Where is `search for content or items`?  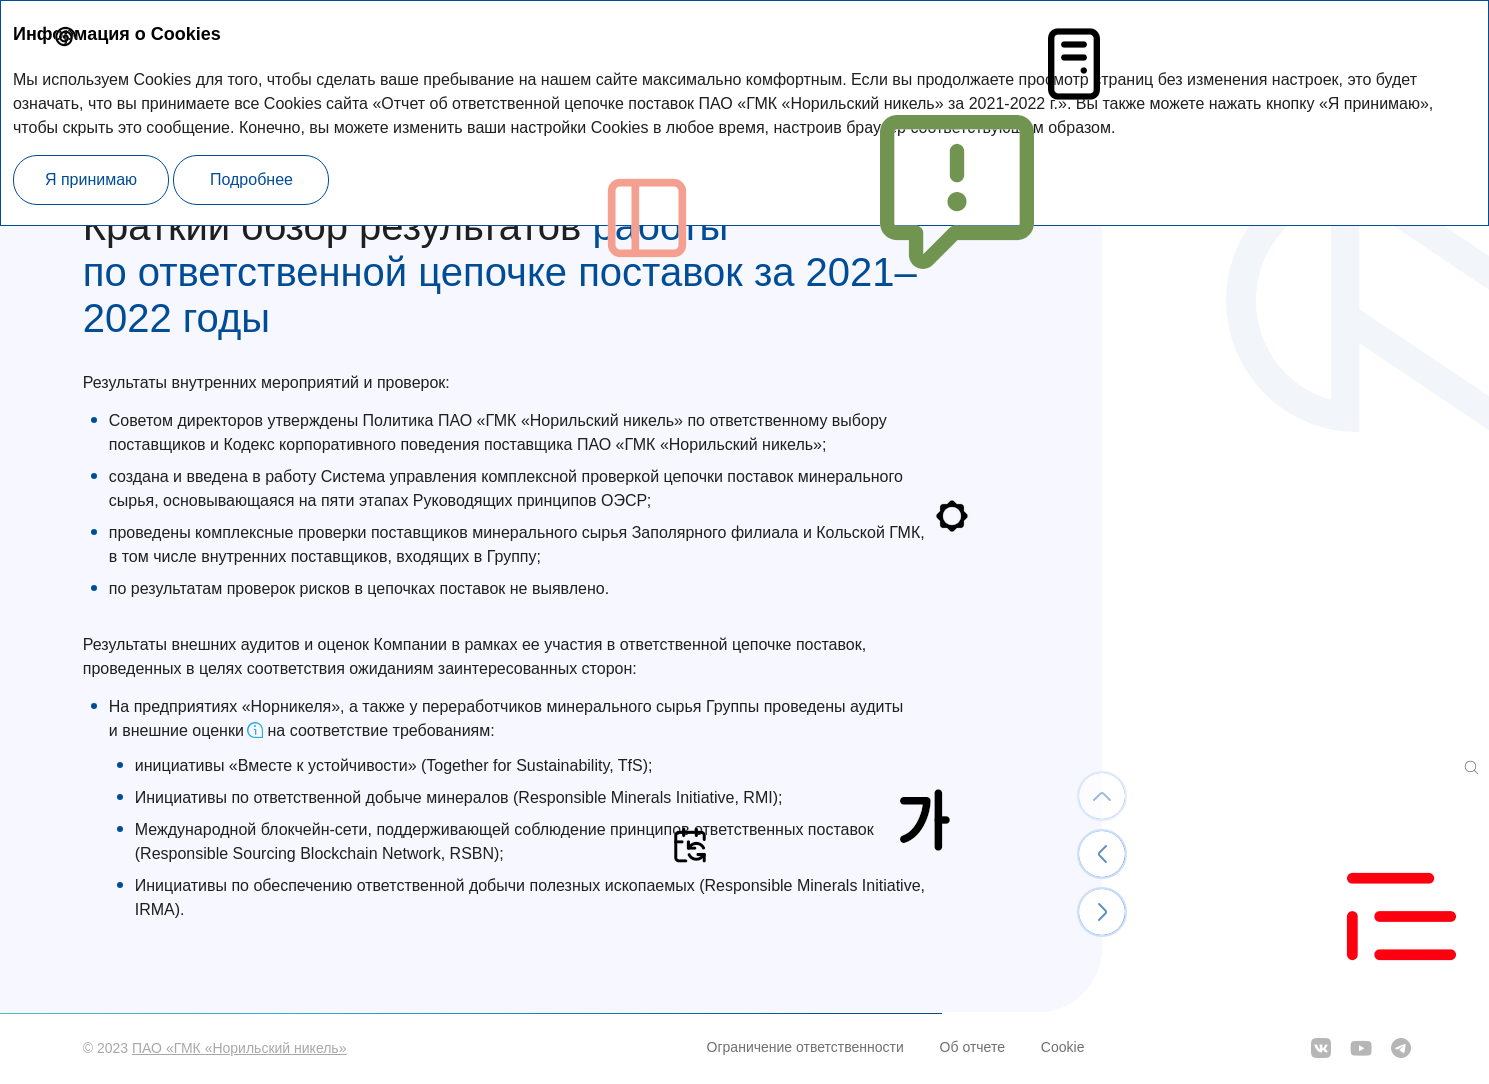 search for content or items is located at coordinates (1471, 767).